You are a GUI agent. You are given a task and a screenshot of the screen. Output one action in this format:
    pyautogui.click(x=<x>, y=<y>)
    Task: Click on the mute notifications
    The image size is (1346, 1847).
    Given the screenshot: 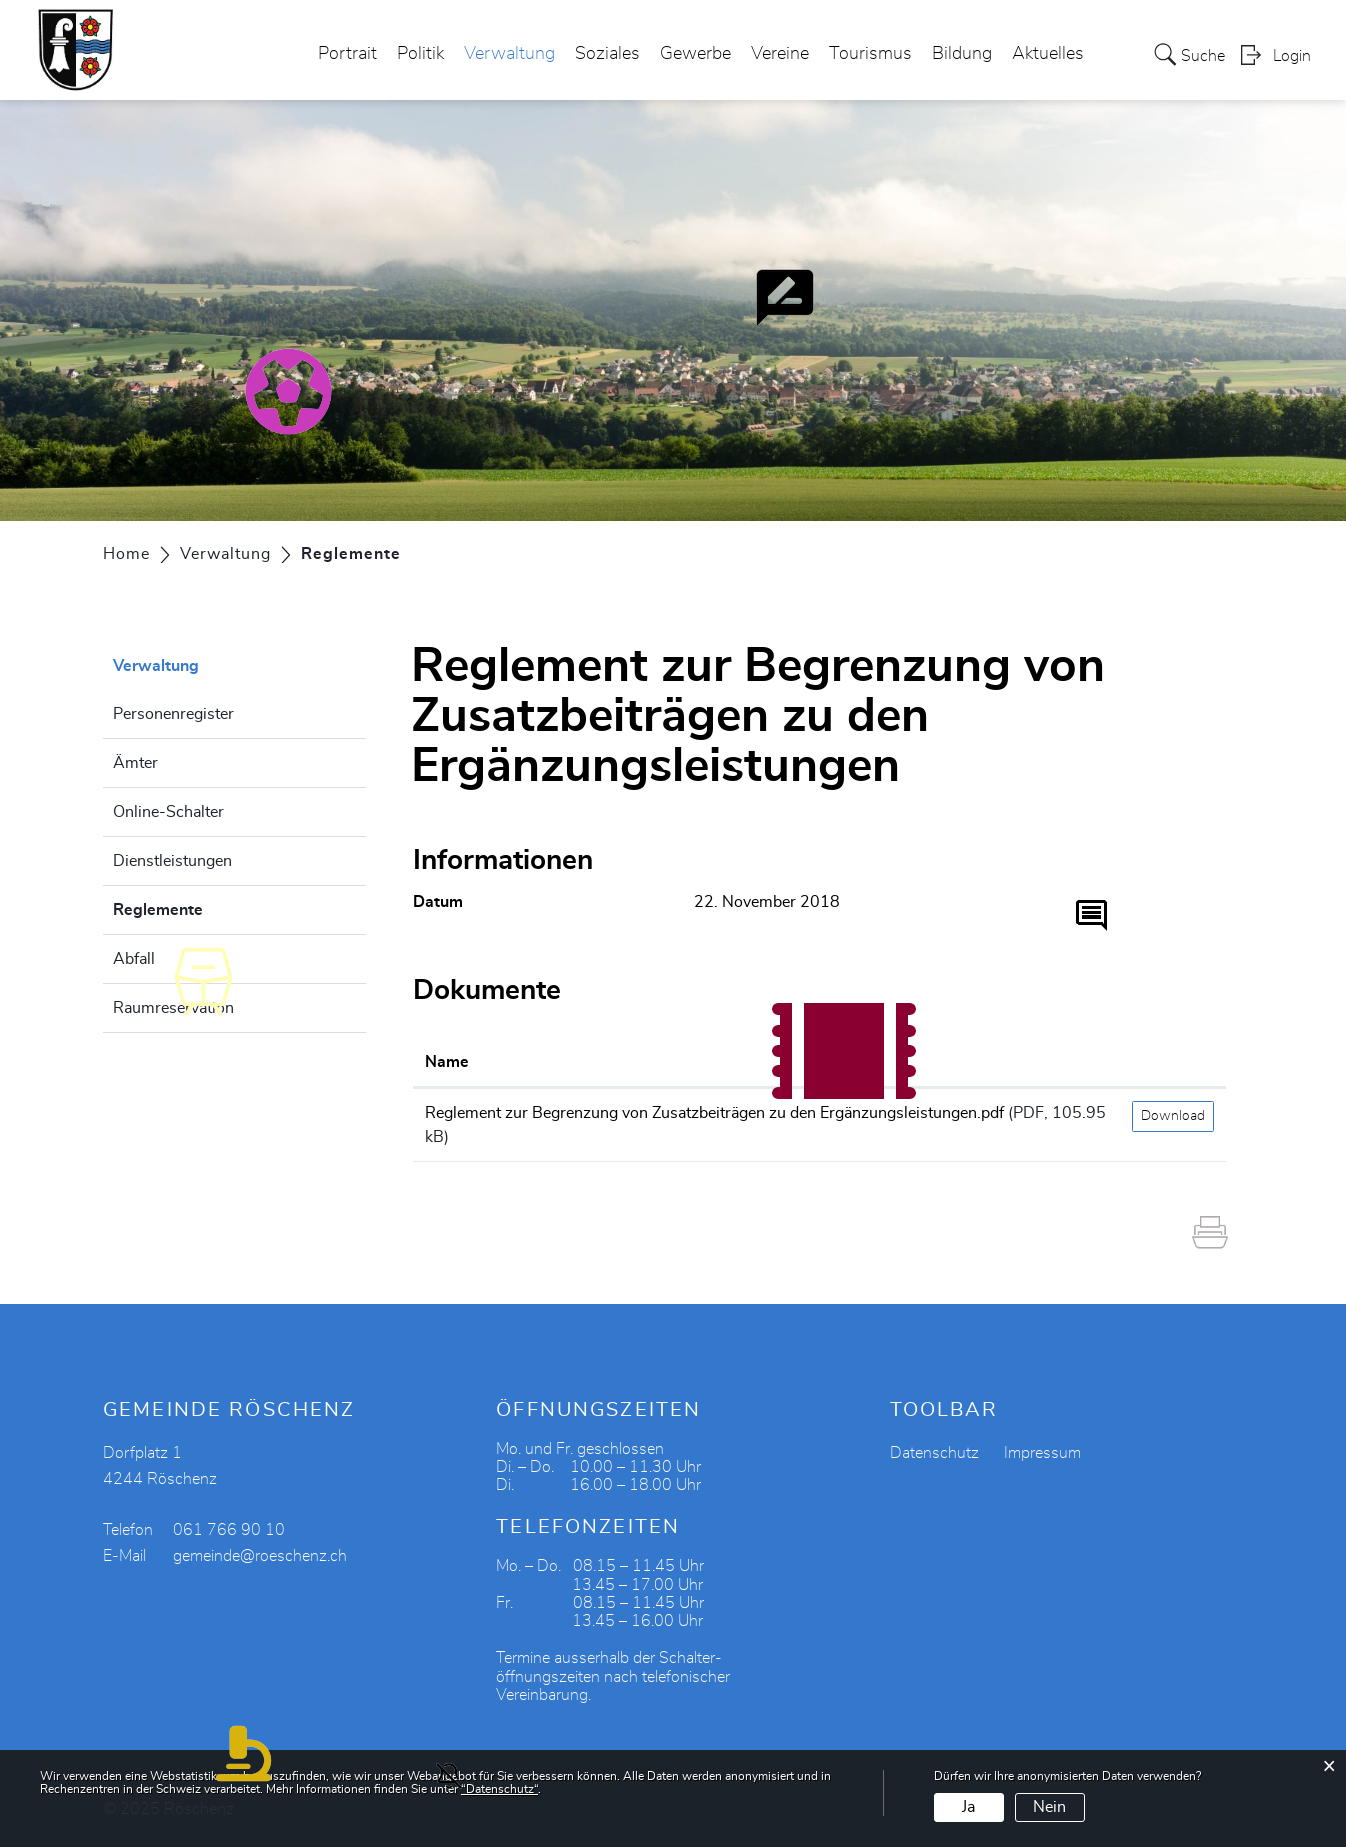 What is the action you would take?
    pyautogui.click(x=449, y=1776)
    